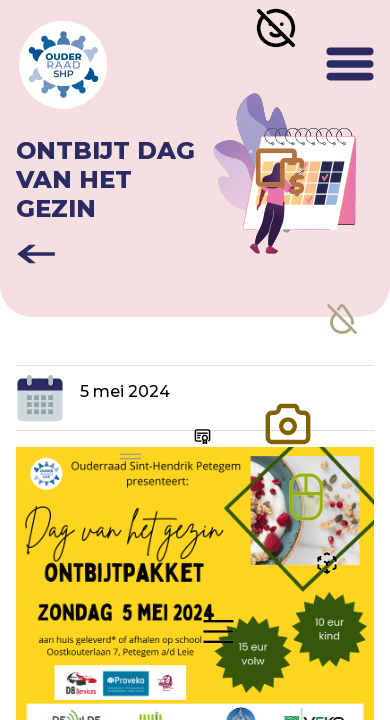  What do you see at coordinates (288, 424) in the screenshot?
I see `take a photo` at bounding box center [288, 424].